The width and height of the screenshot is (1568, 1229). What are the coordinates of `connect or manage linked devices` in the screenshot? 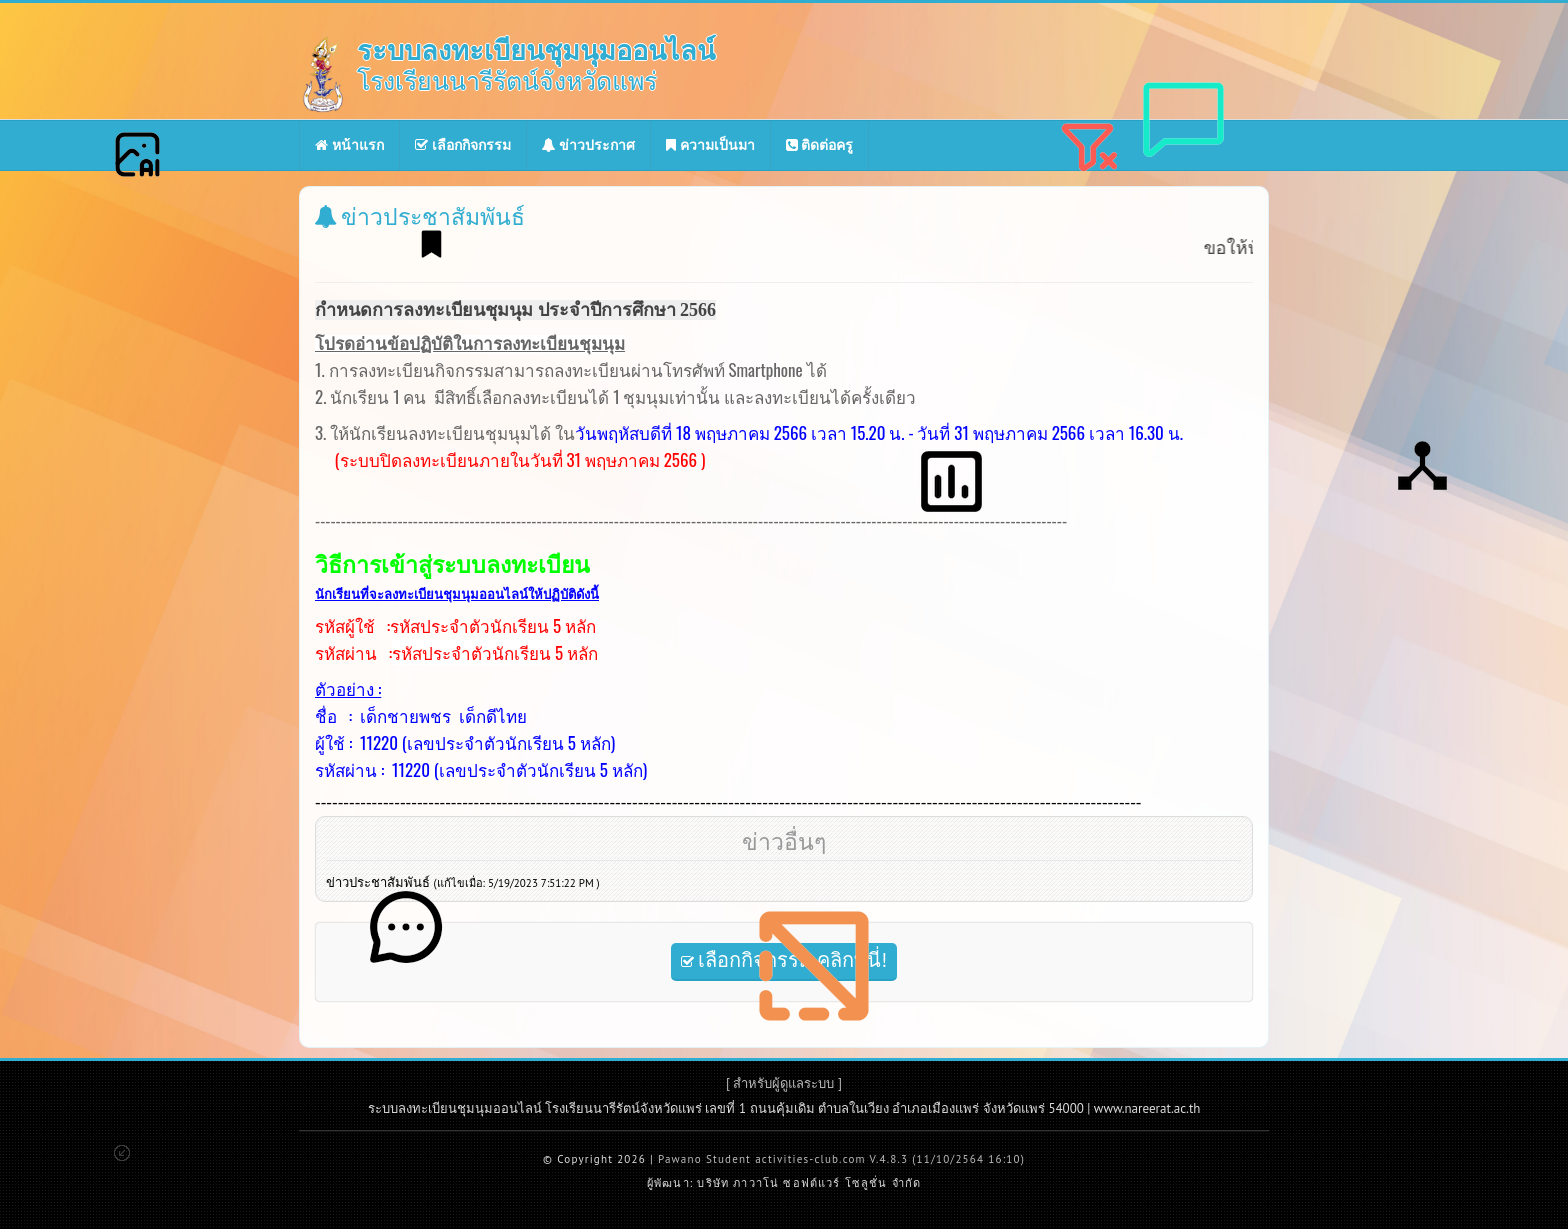 It's located at (1422, 465).